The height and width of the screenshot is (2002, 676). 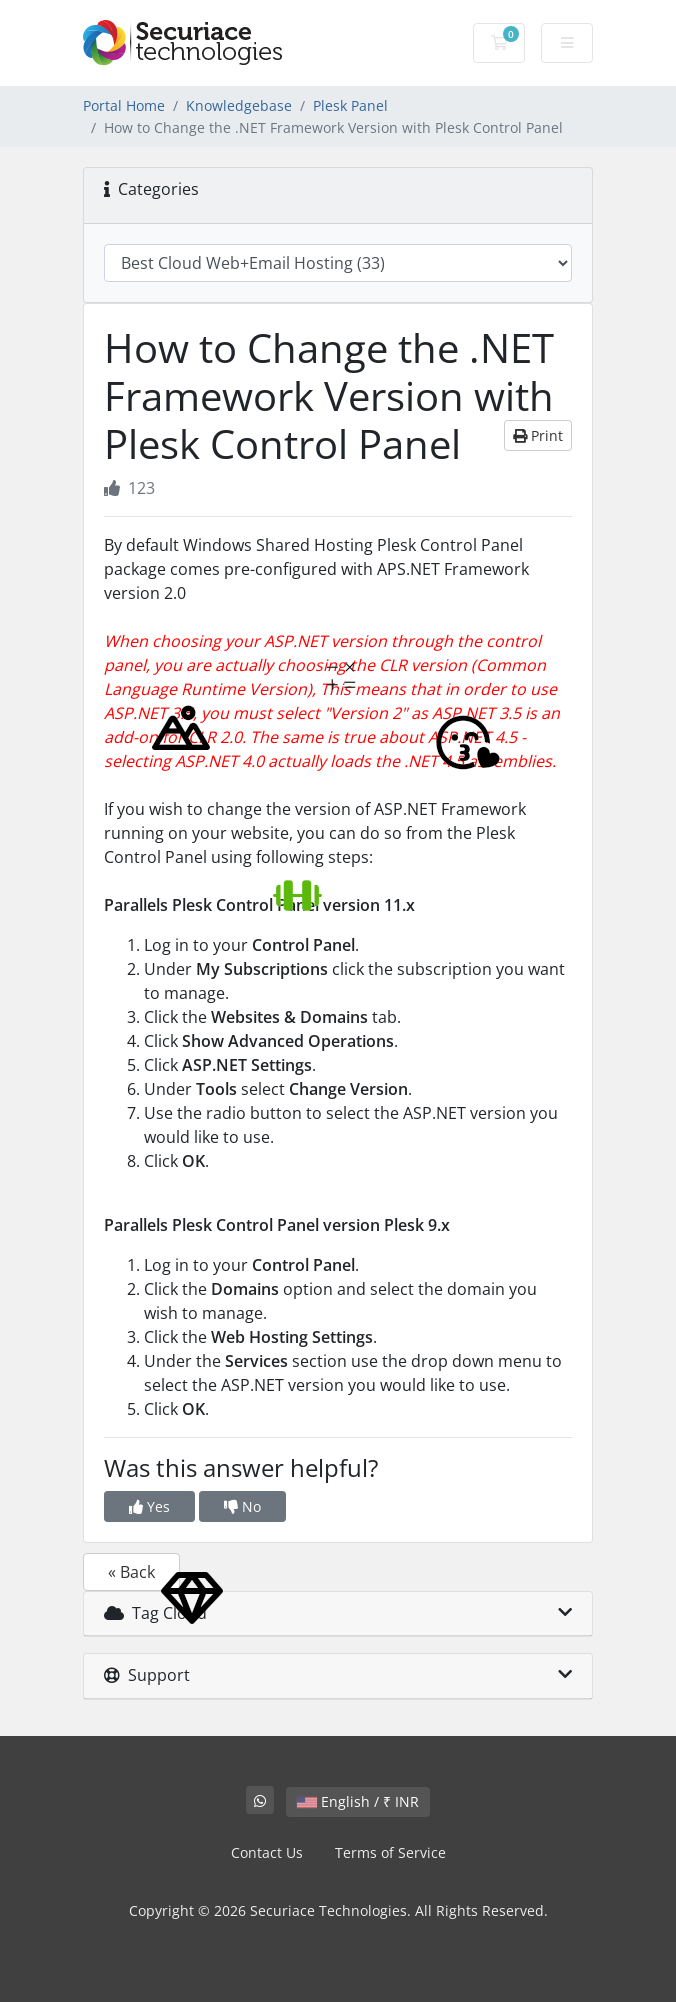 What do you see at coordinates (341, 676) in the screenshot?
I see `access calculator or math functions` at bounding box center [341, 676].